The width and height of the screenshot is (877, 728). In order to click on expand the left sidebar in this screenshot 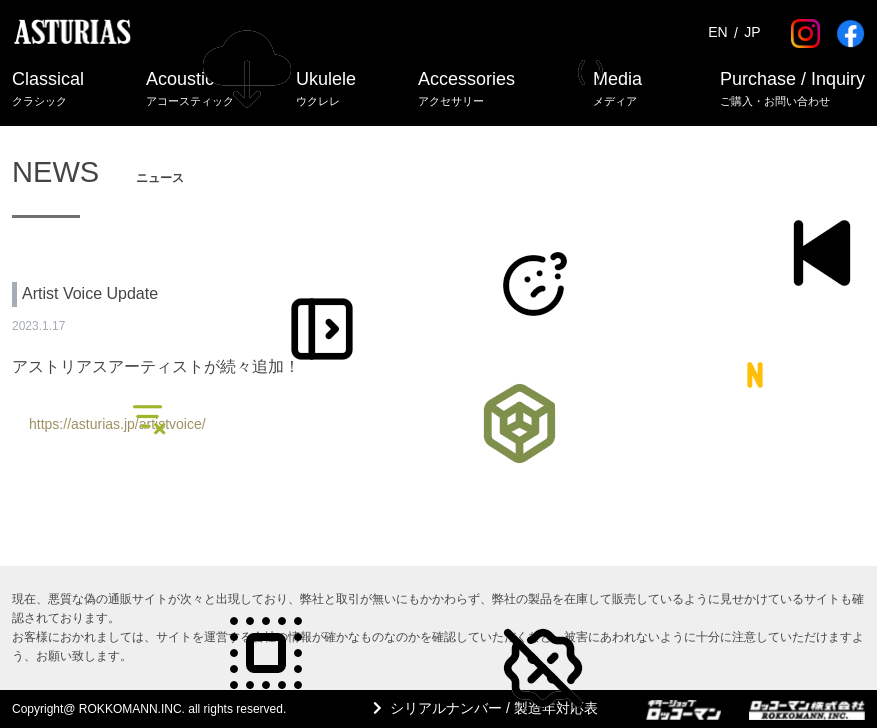, I will do `click(322, 329)`.